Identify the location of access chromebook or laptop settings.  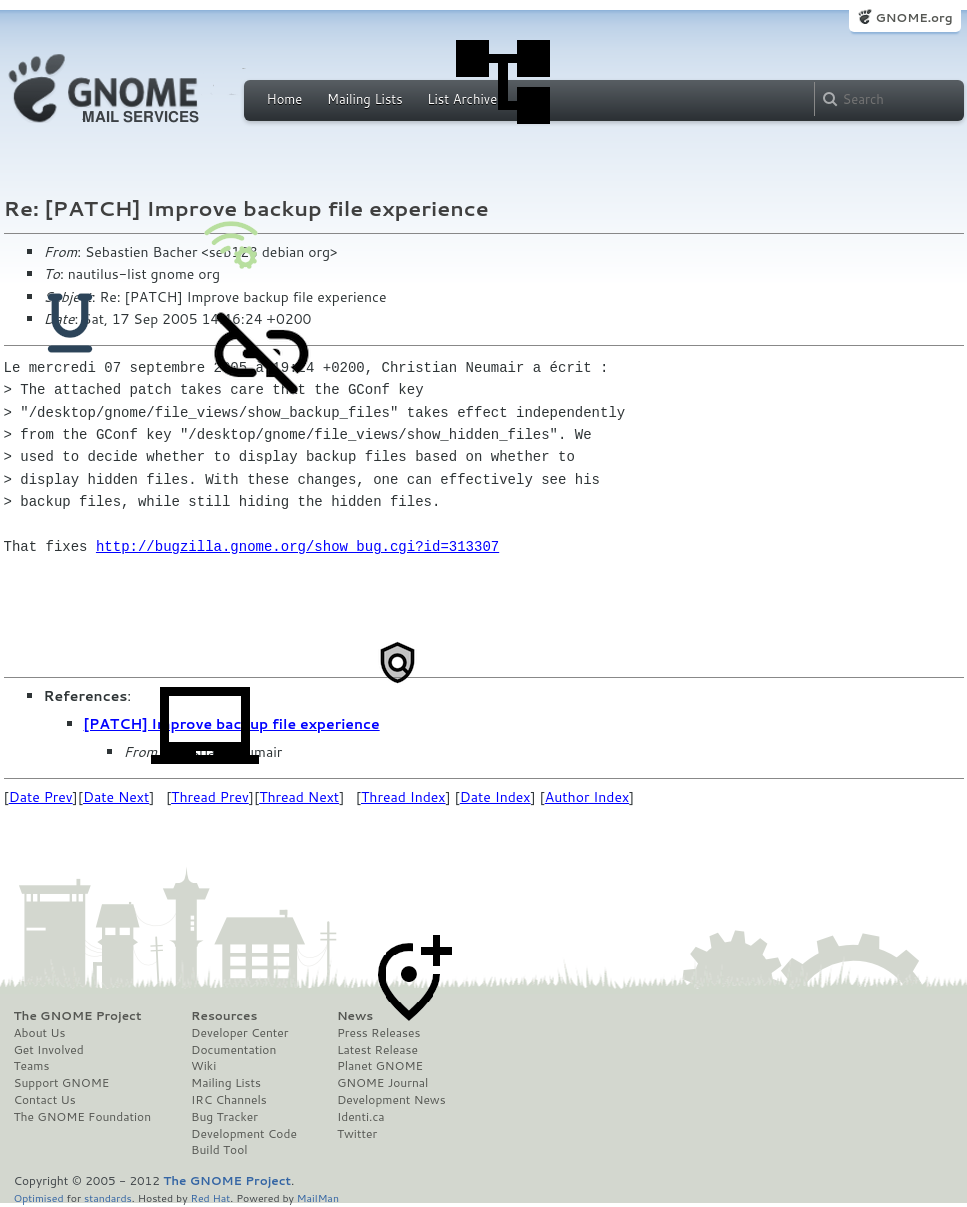
(205, 728).